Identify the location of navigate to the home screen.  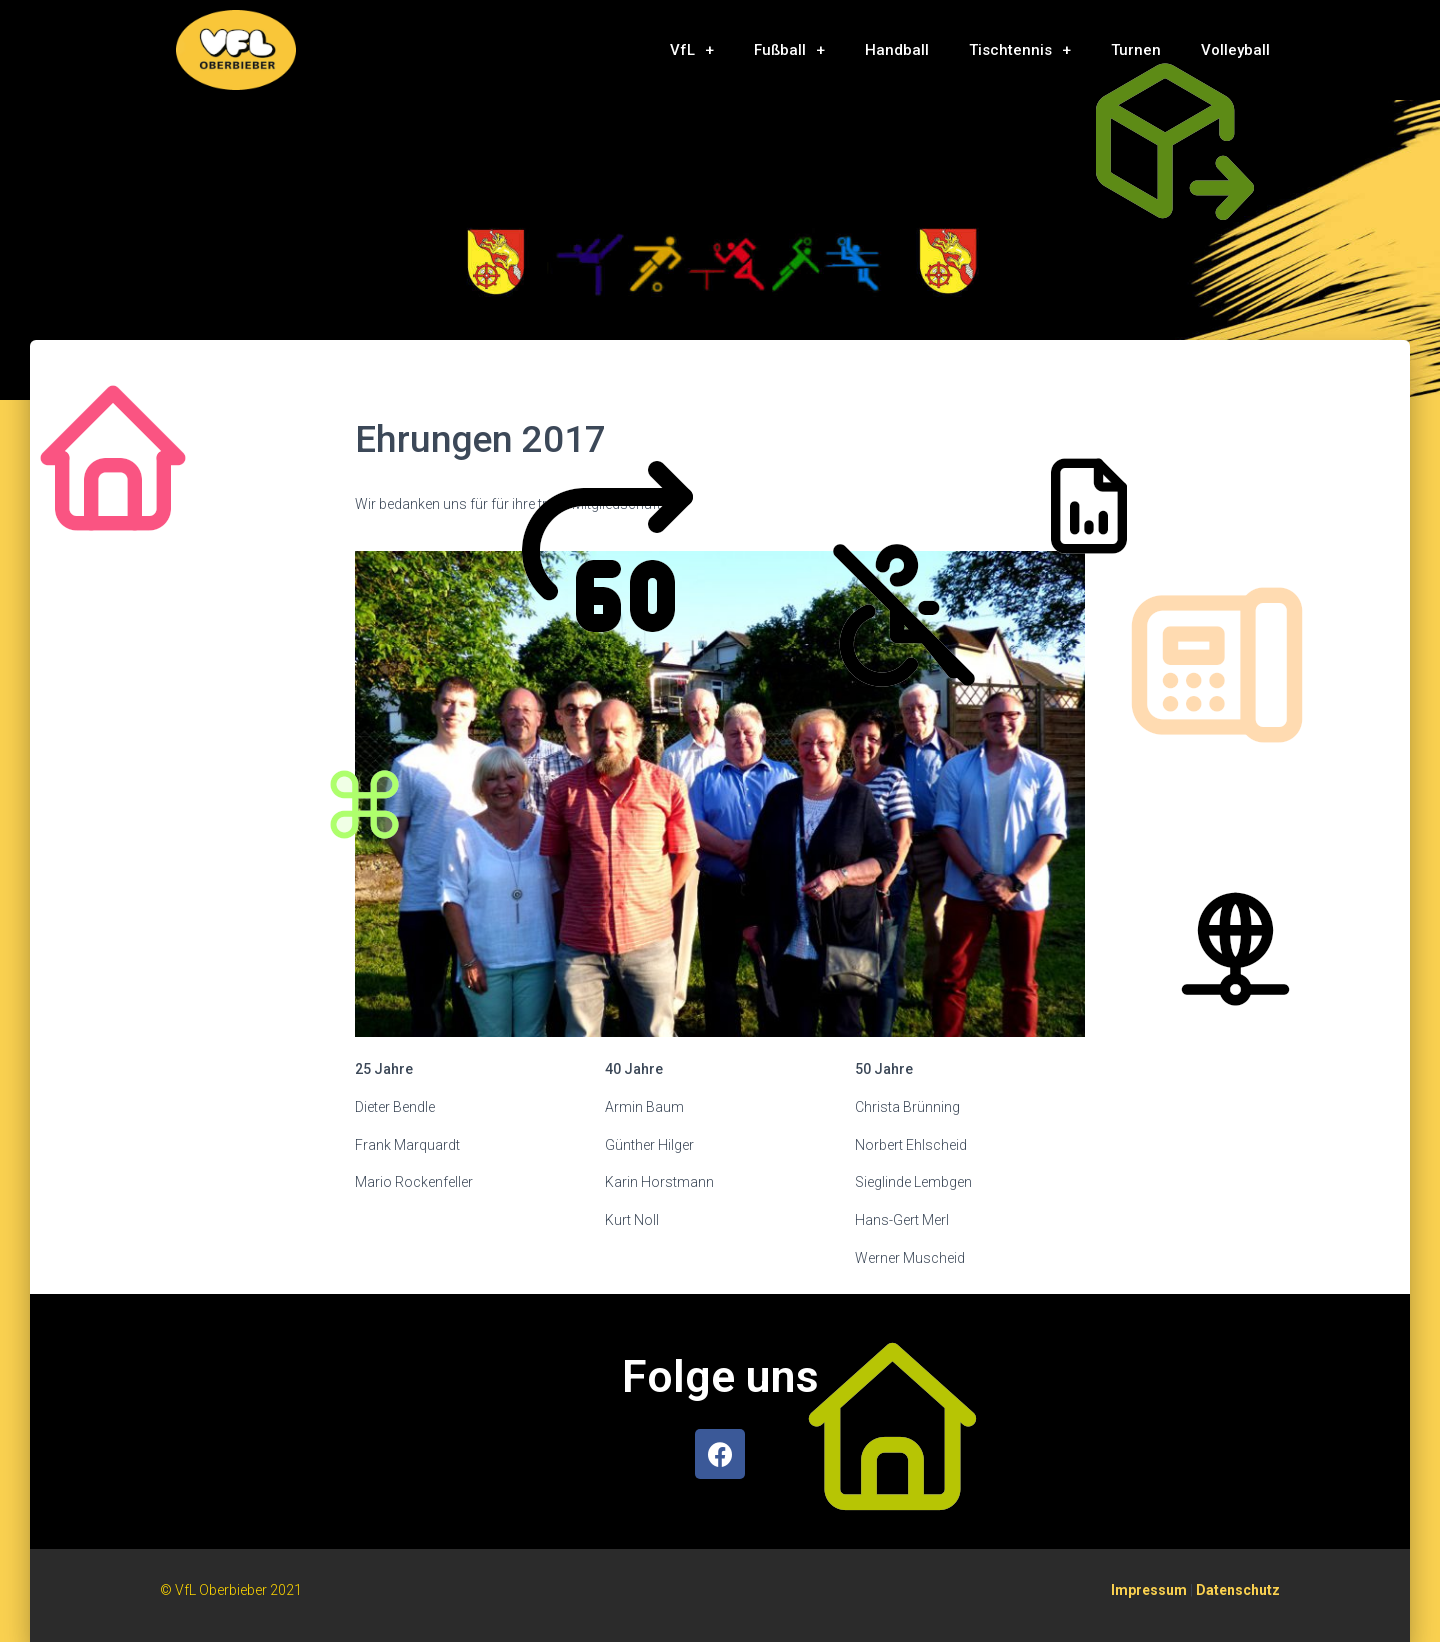
(113, 458).